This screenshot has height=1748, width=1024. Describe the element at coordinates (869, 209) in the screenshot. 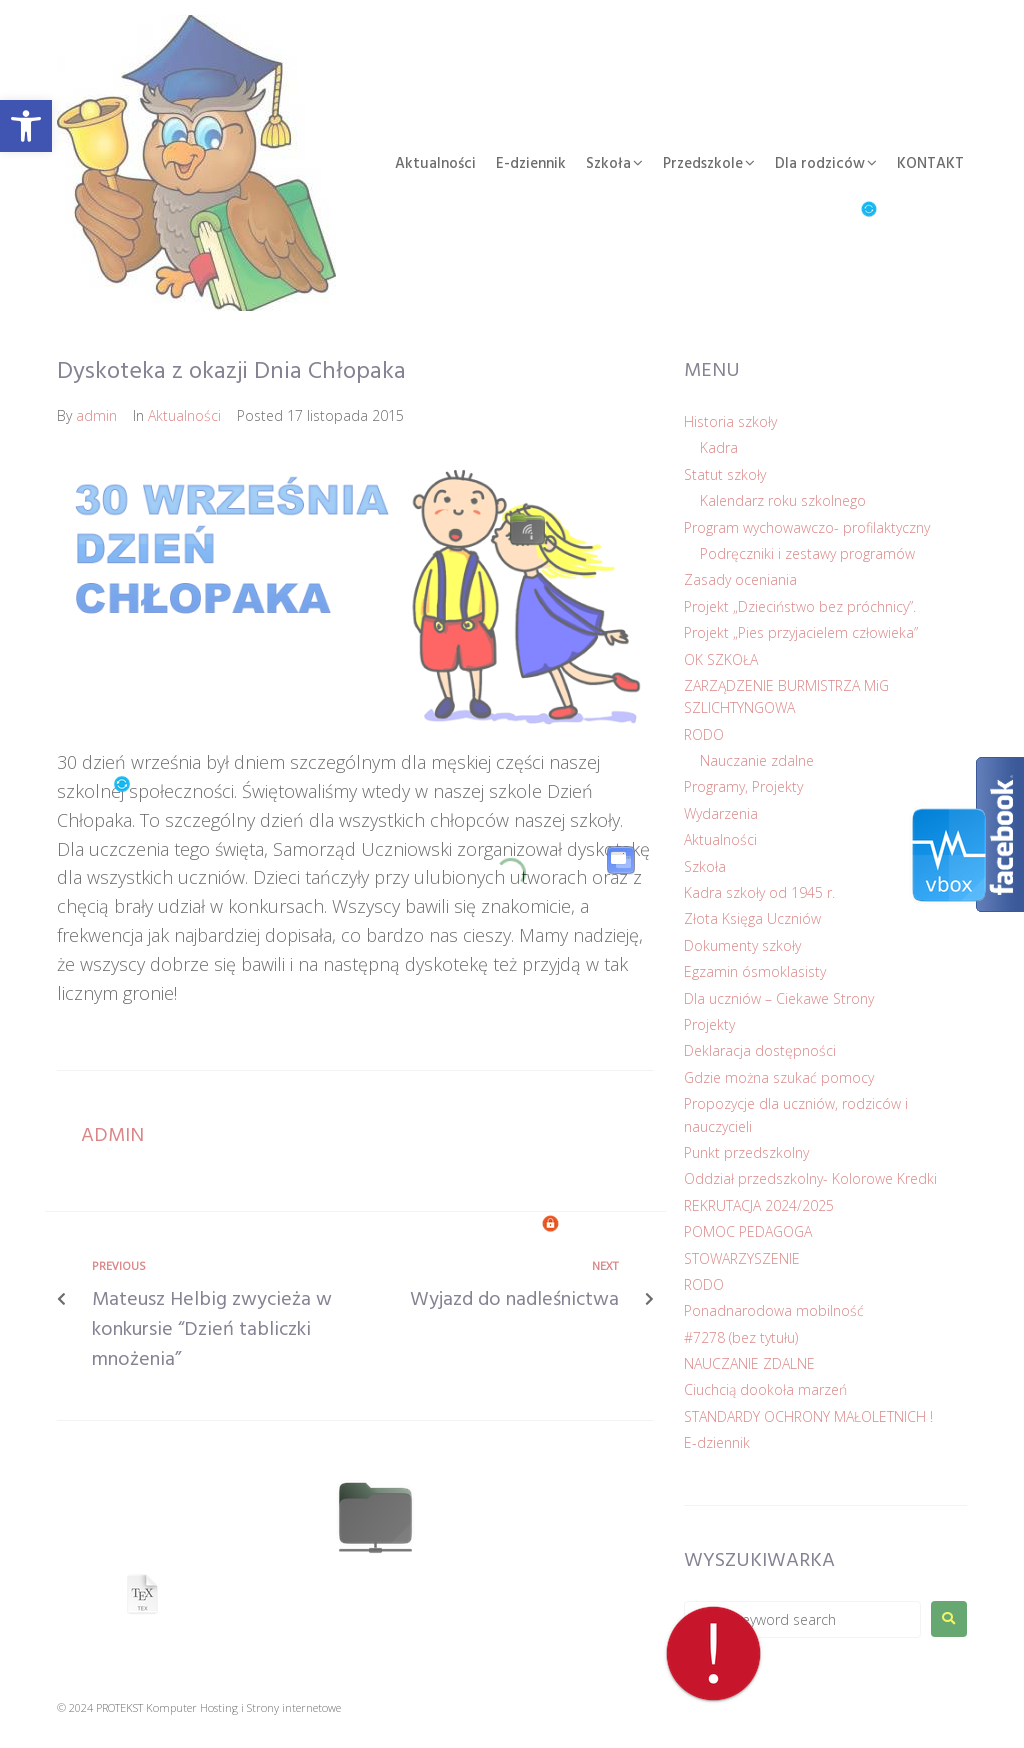

I see `file is currently syncing with shared folder` at that location.